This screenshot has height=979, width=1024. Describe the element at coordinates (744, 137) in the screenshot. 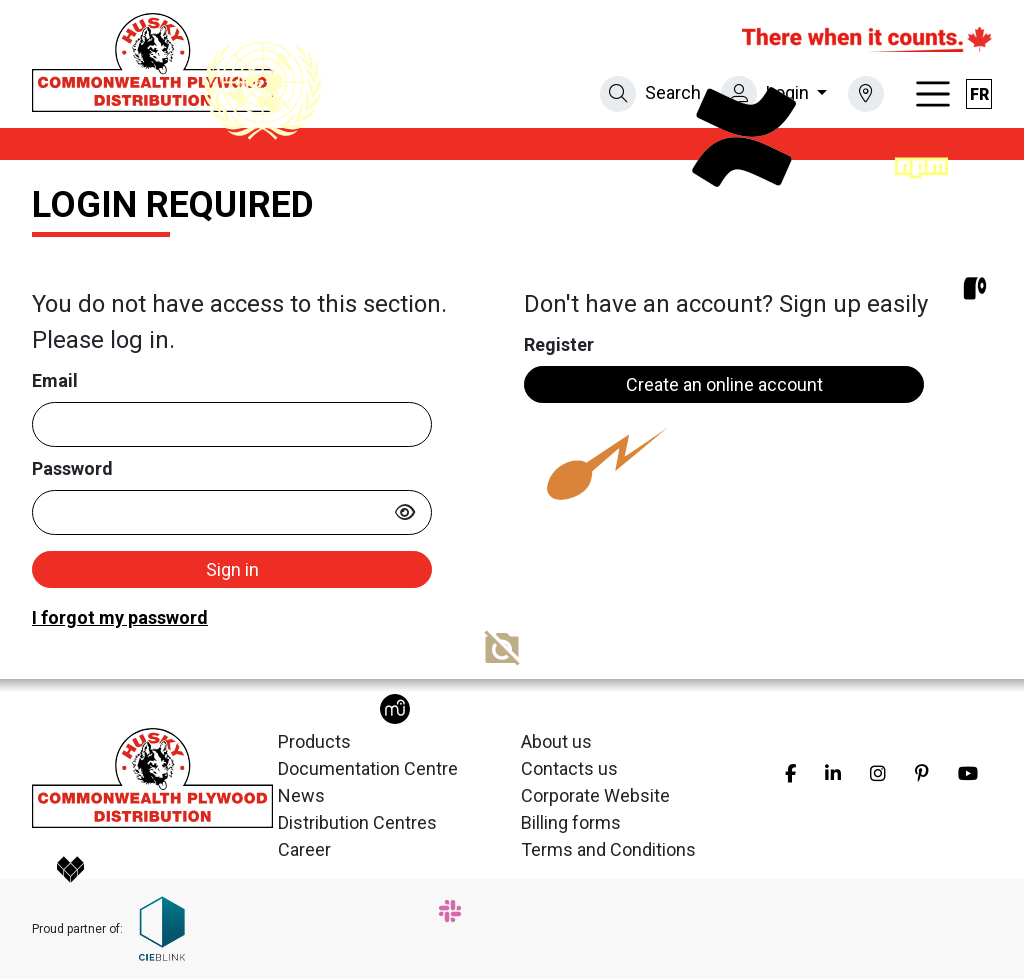

I see `open Confluence workspace` at that location.